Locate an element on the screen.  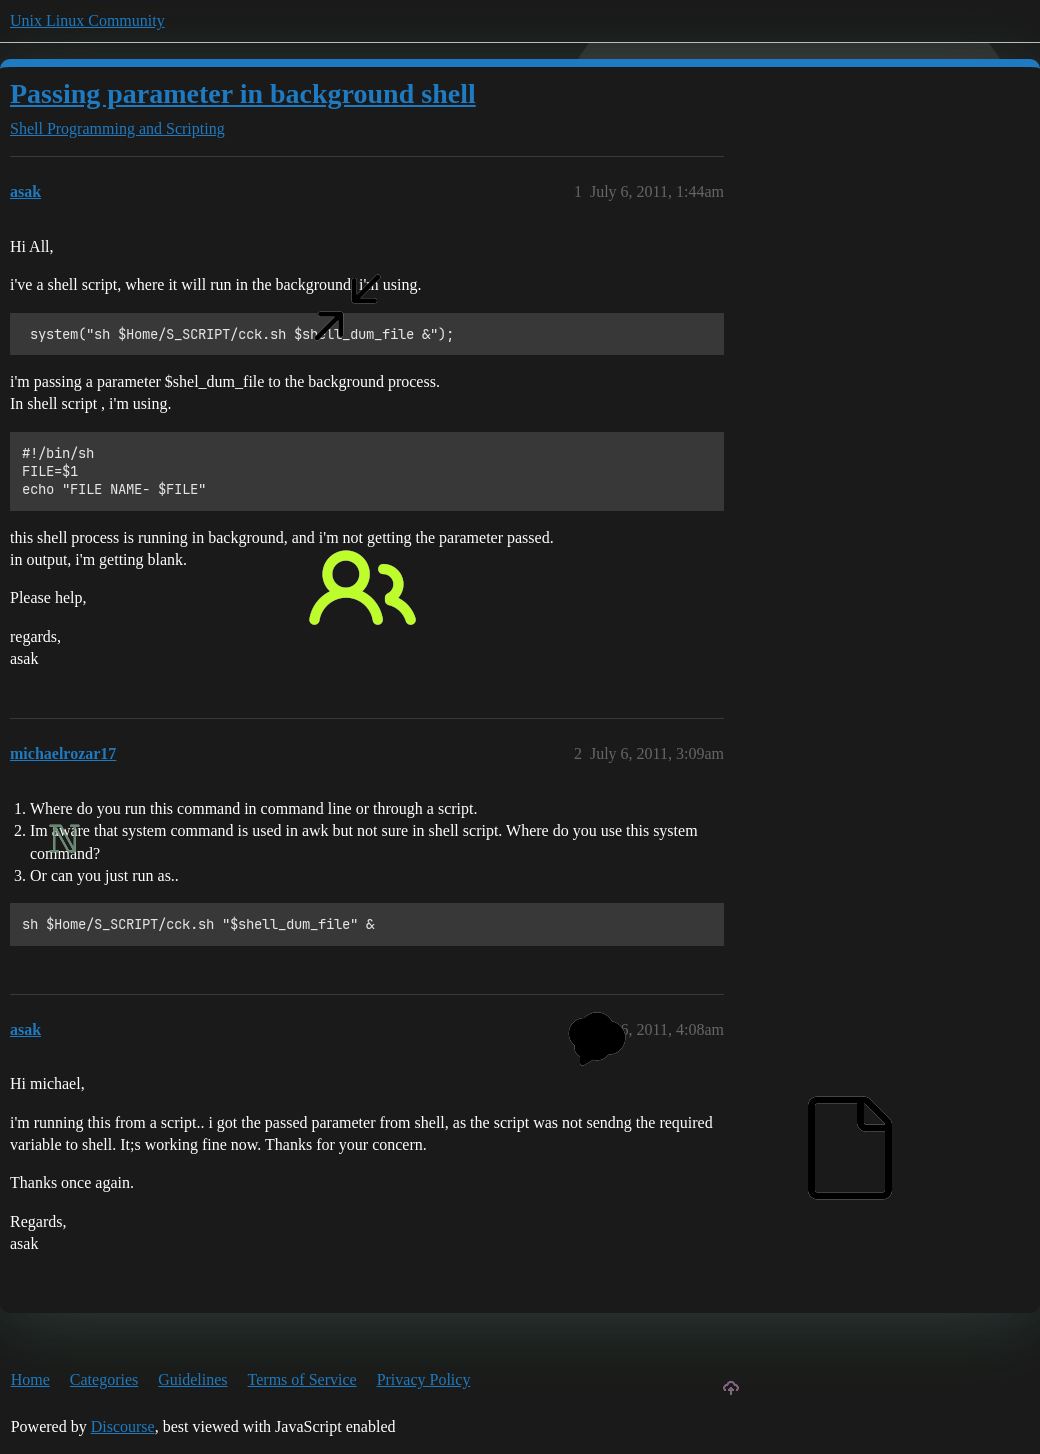
minimize or collapse the current window is located at coordinates (347, 307).